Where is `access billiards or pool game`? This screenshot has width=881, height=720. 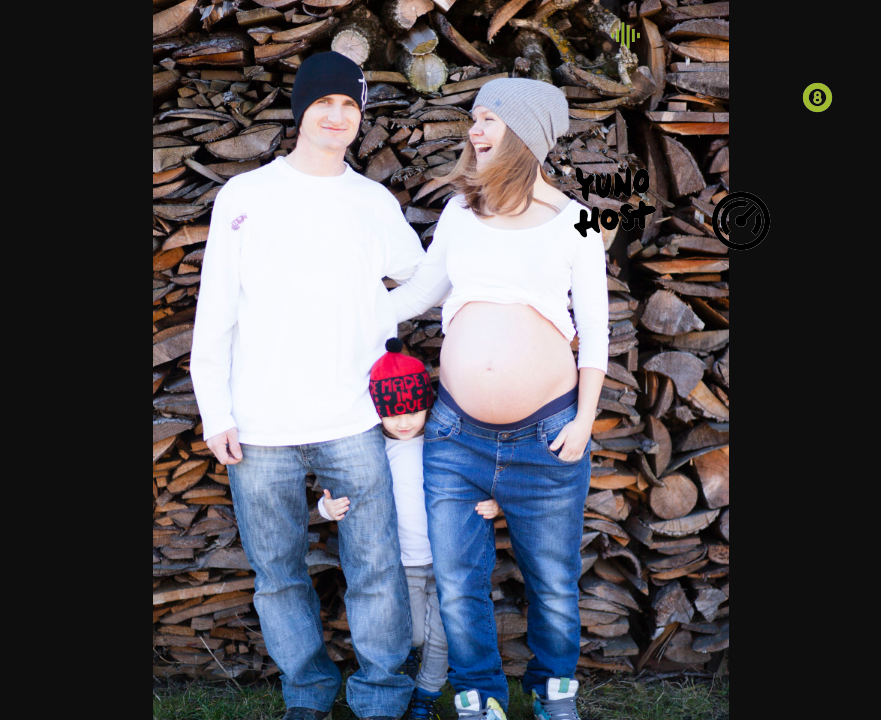
access billiards or pool game is located at coordinates (817, 97).